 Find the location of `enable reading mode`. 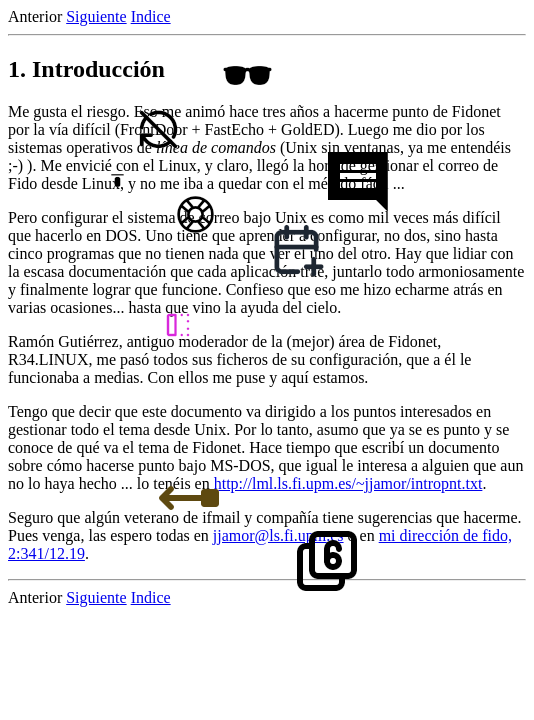

enable reading mode is located at coordinates (247, 75).